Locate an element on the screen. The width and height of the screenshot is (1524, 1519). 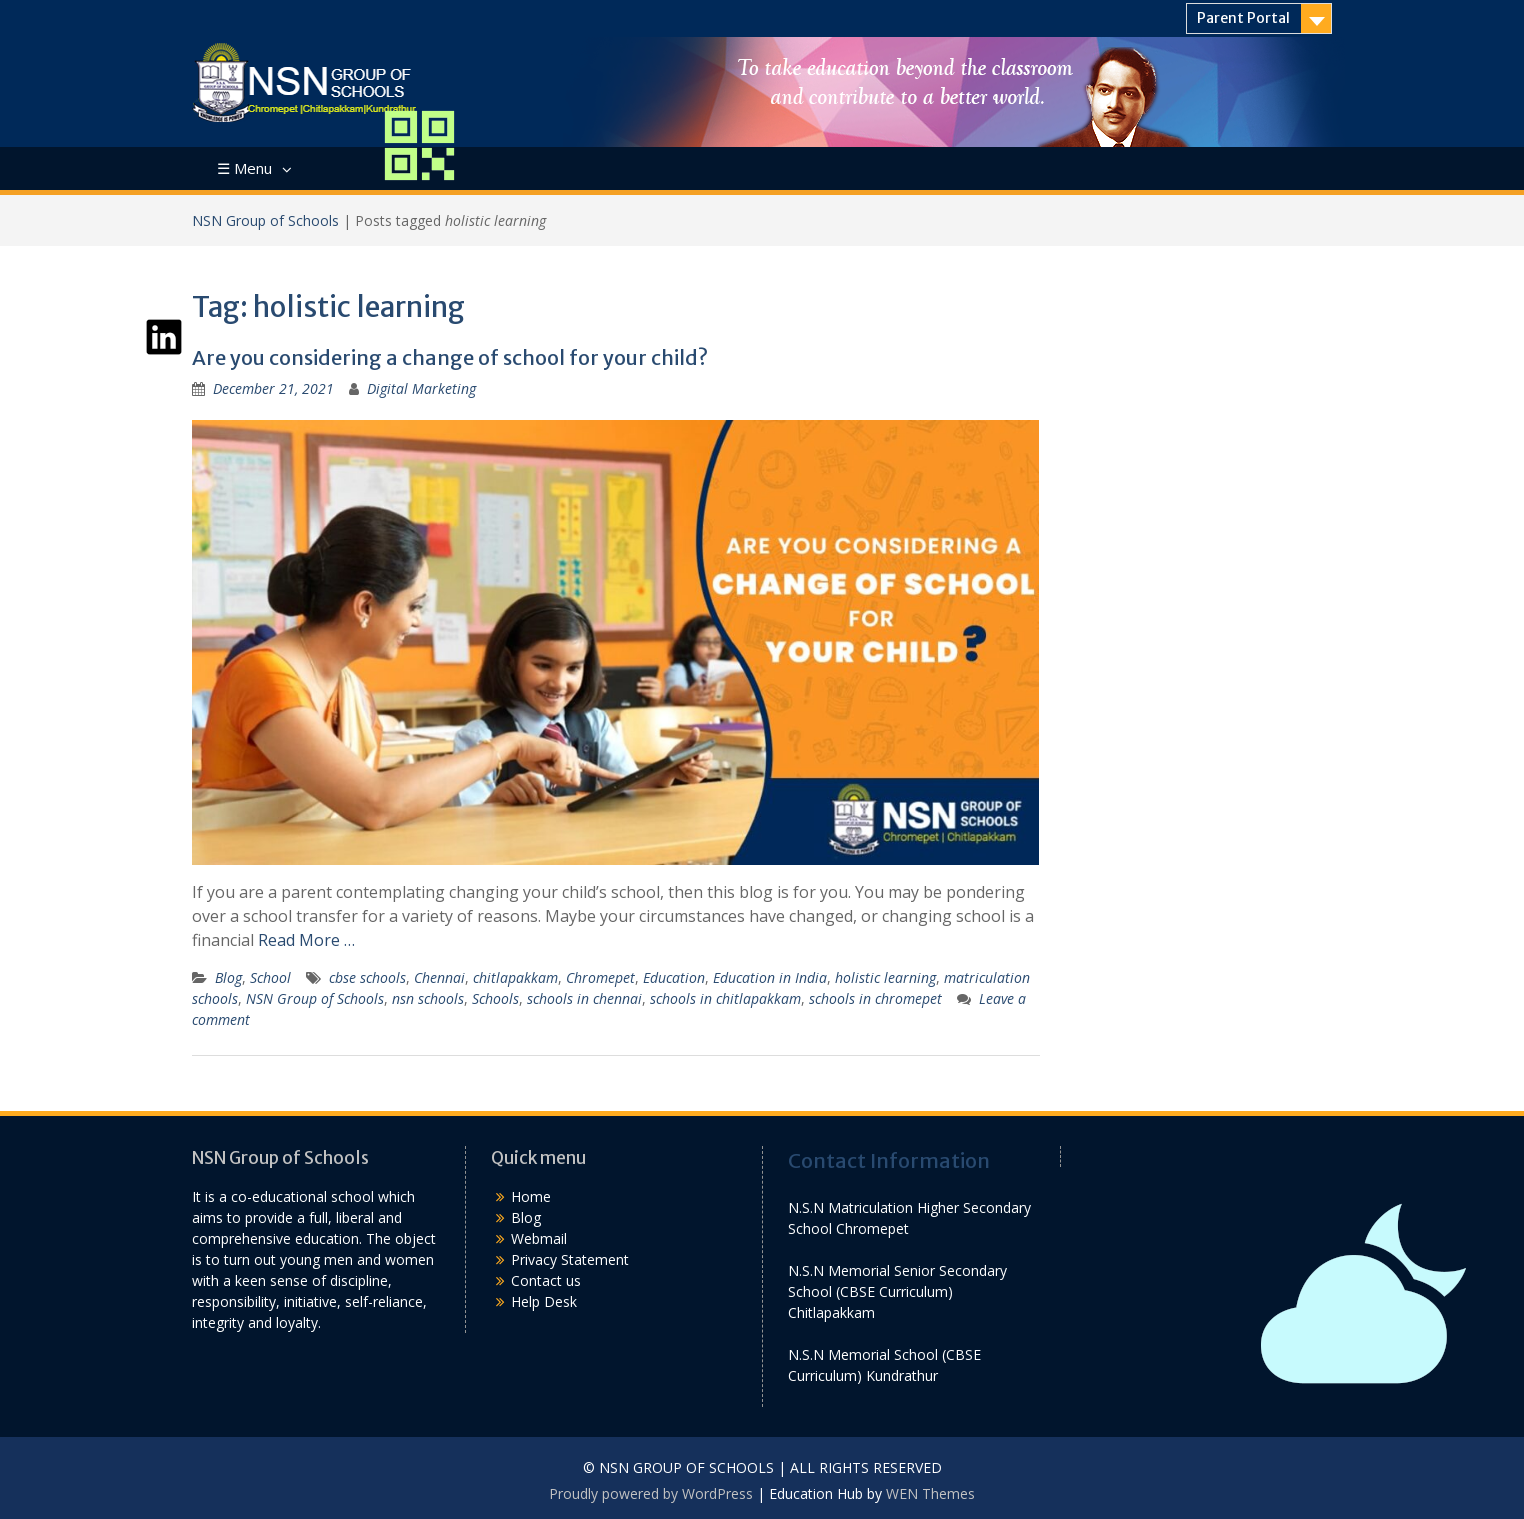
connect with LinkedIn is located at coordinates (164, 337).